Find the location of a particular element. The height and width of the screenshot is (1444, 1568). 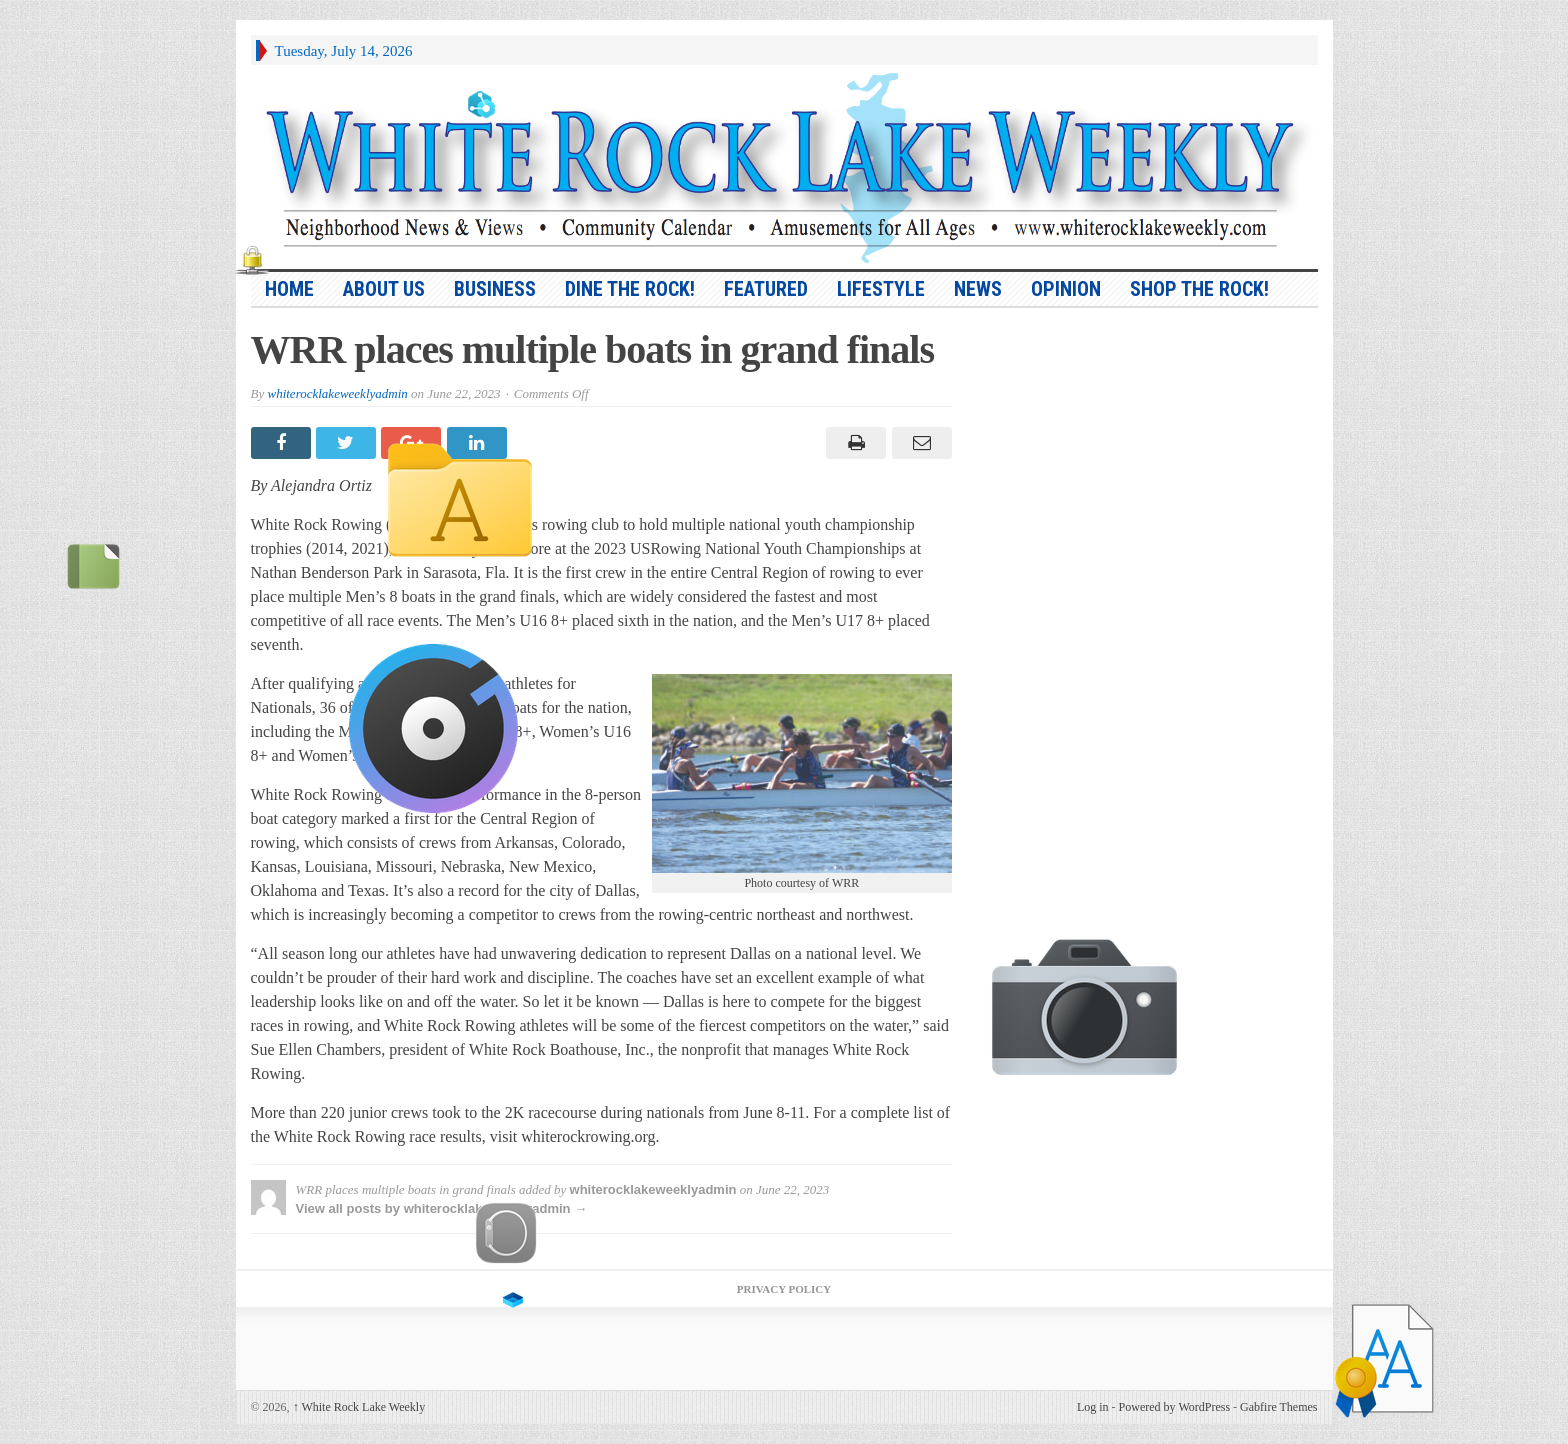

open the twins app for managing paired or linked items is located at coordinates (481, 104).